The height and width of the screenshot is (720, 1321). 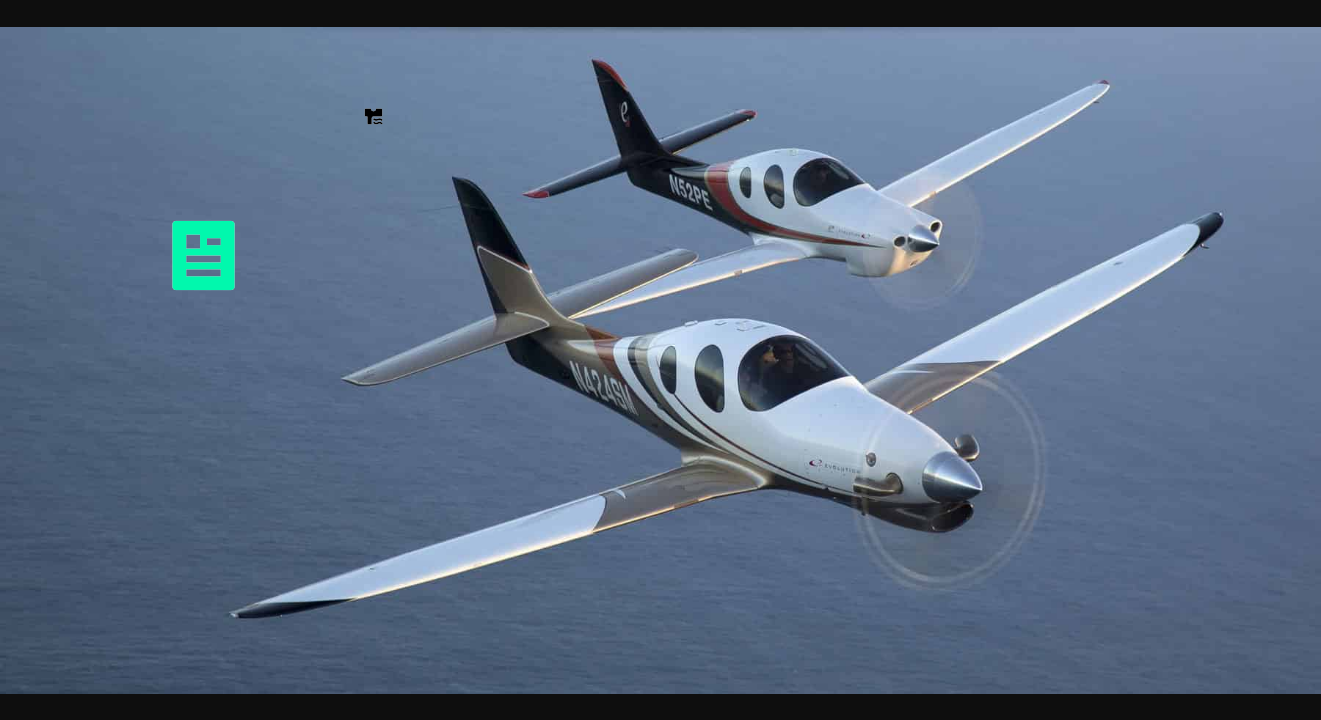 What do you see at coordinates (373, 116) in the screenshot?
I see `indicates breathable or ventilated clothing` at bounding box center [373, 116].